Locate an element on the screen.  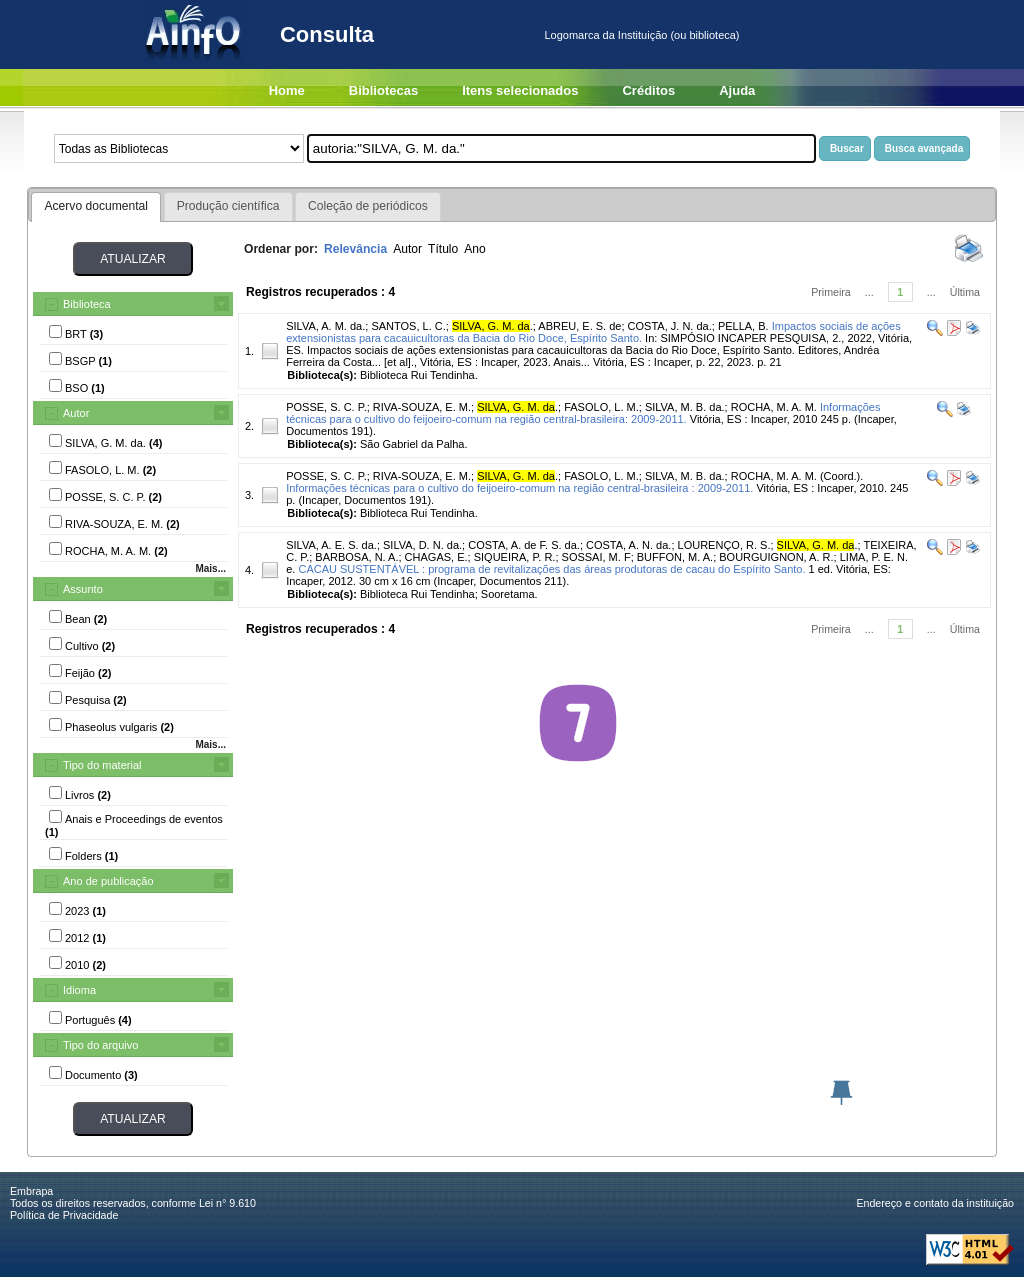
indicates item number 7 in a list or sequence is located at coordinates (578, 723).